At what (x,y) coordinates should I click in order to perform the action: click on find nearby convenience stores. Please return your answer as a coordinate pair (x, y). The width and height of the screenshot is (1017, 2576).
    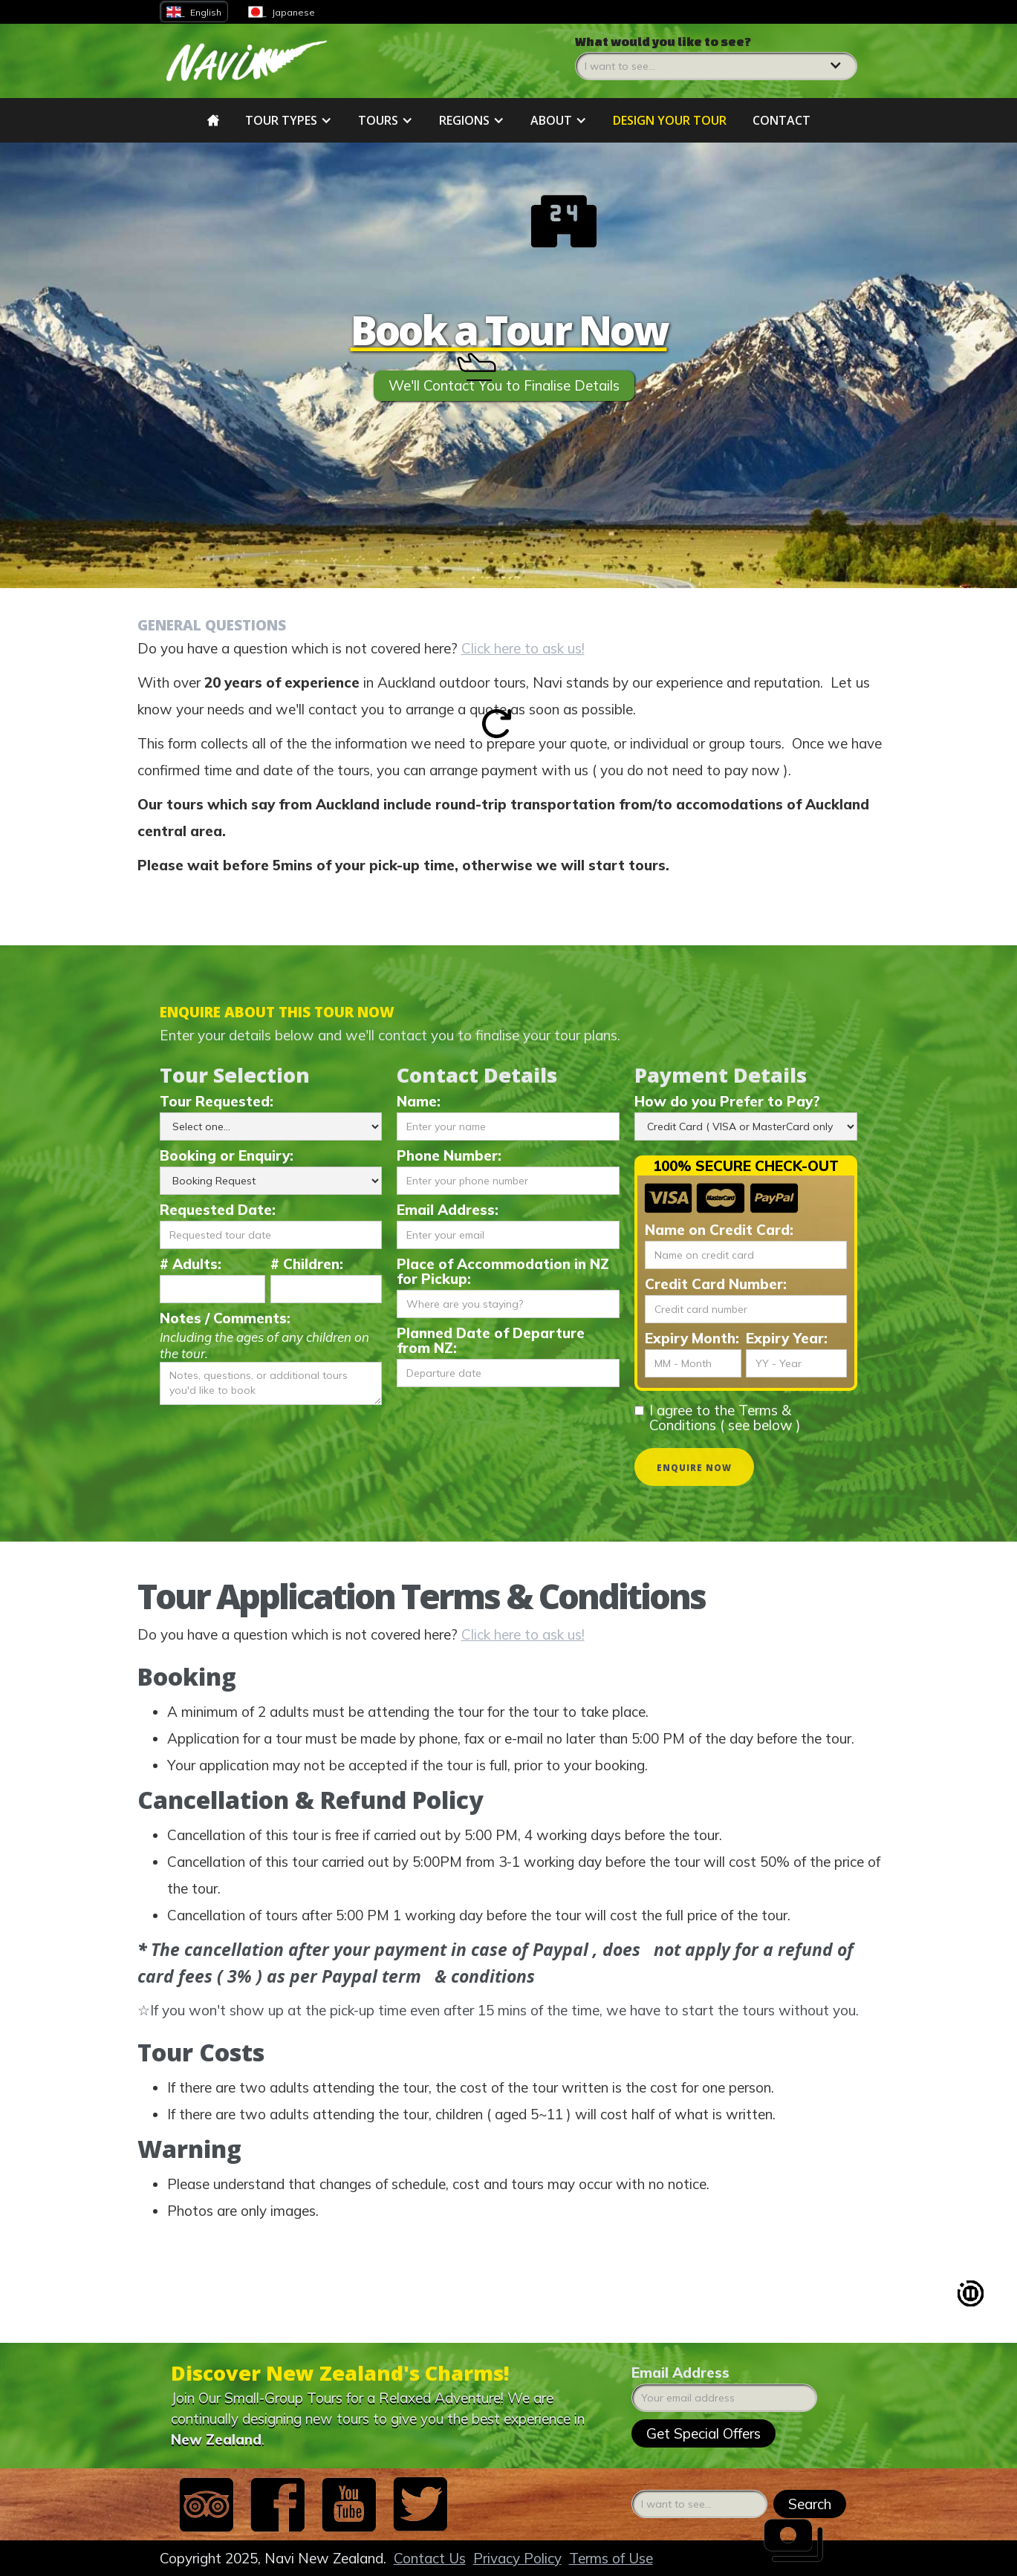
    Looking at the image, I should click on (564, 221).